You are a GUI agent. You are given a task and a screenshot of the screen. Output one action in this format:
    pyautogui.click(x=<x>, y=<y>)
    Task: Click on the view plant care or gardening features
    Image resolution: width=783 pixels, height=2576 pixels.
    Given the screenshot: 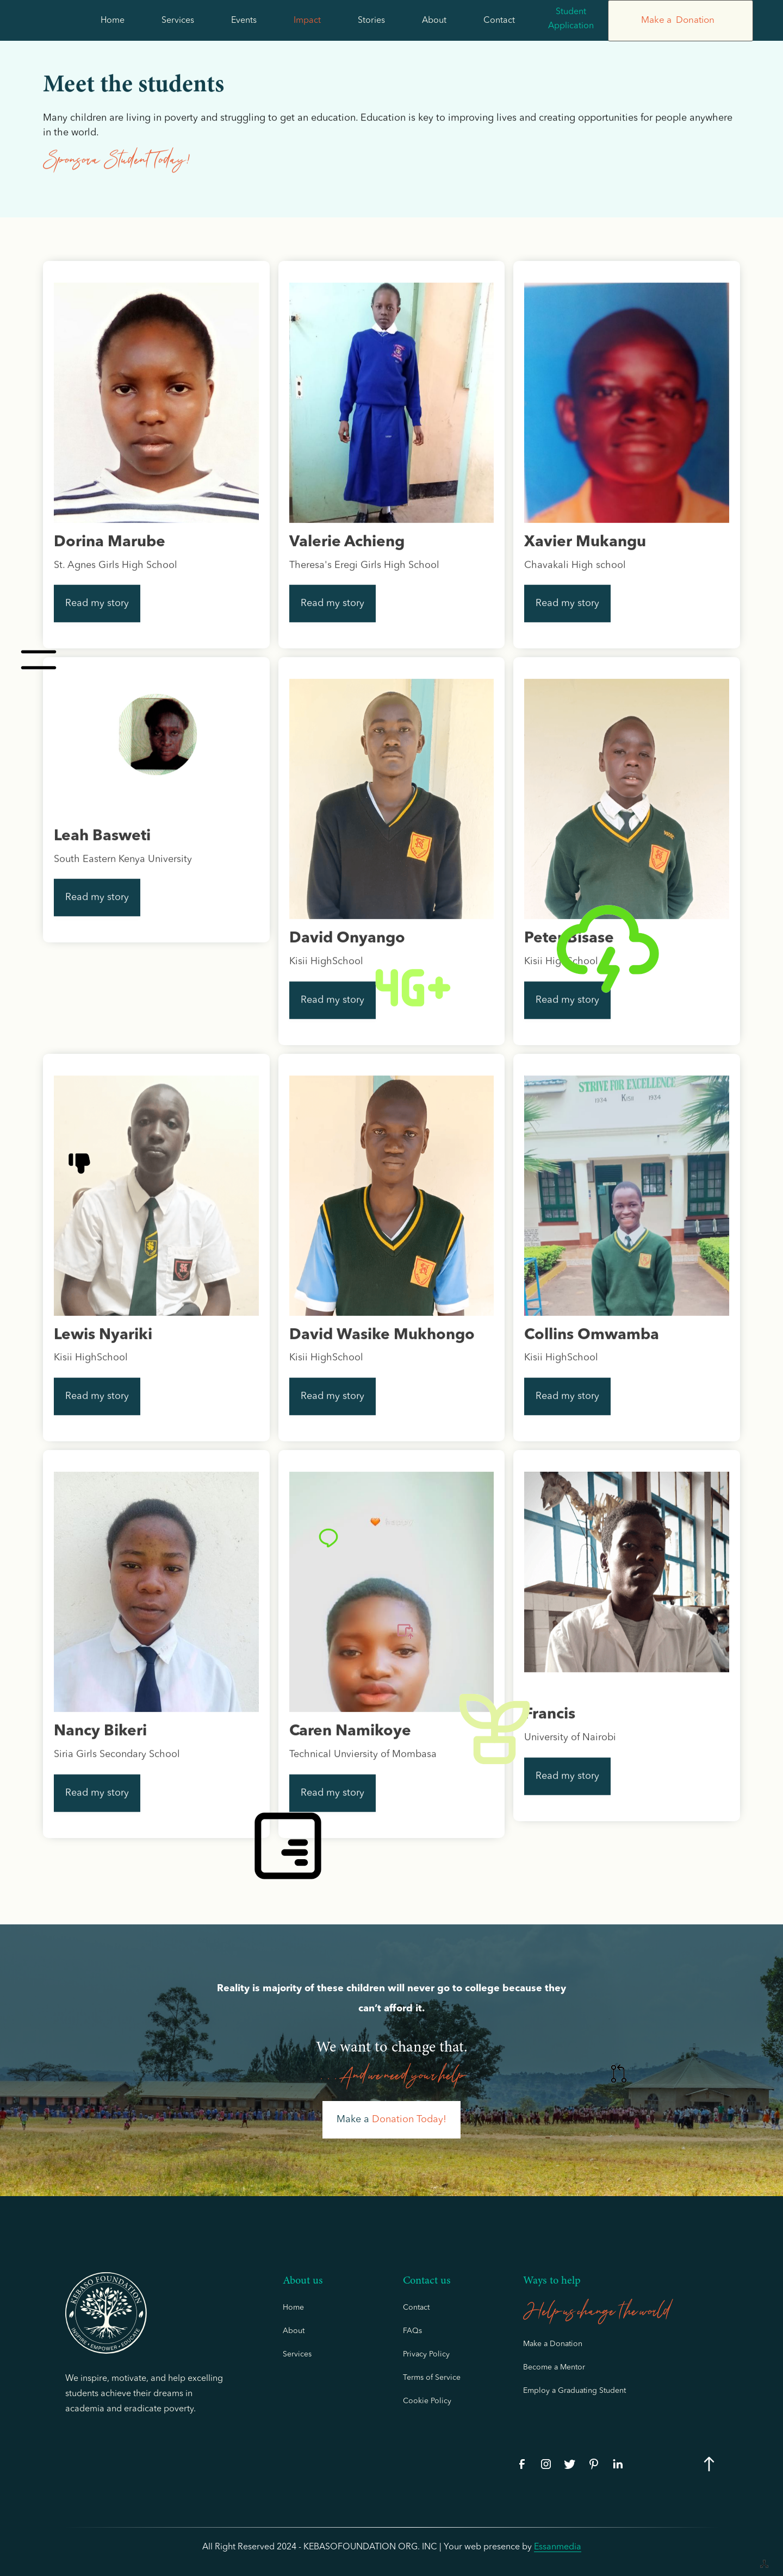 What is the action you would take?
    pyautogui.click(x=494, y=1729)
    